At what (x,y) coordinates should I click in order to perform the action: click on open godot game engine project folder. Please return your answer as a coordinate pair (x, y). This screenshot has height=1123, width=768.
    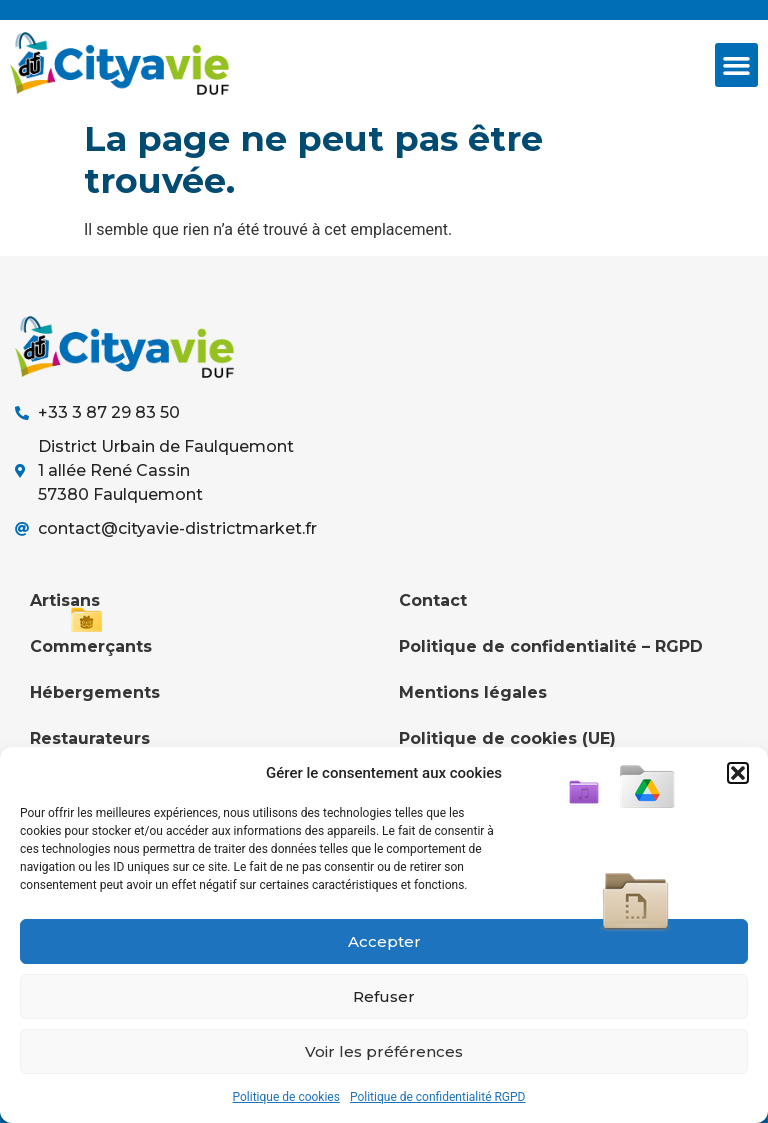
    Looking at the image, I should click on (86, 620).